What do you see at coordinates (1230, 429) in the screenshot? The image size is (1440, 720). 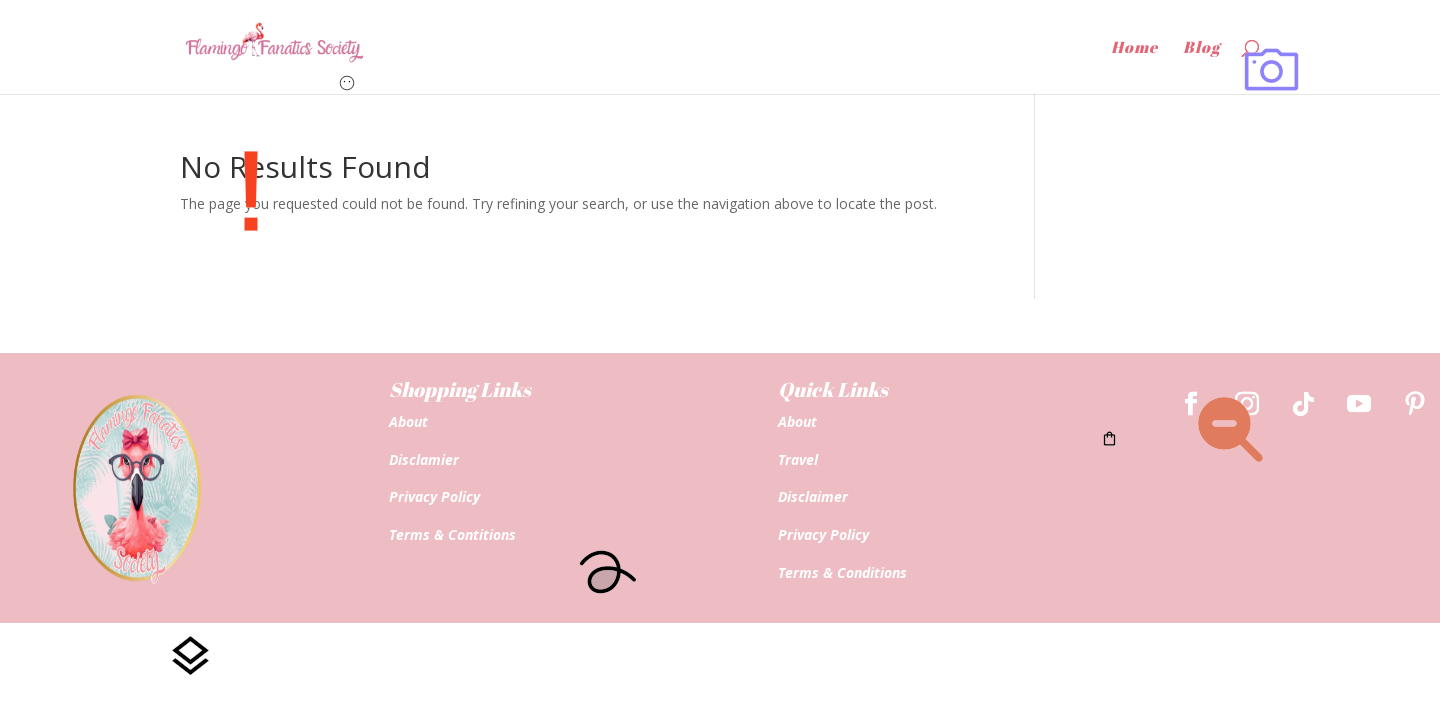 I see `zoom out` at bounding box center [1230, 429].